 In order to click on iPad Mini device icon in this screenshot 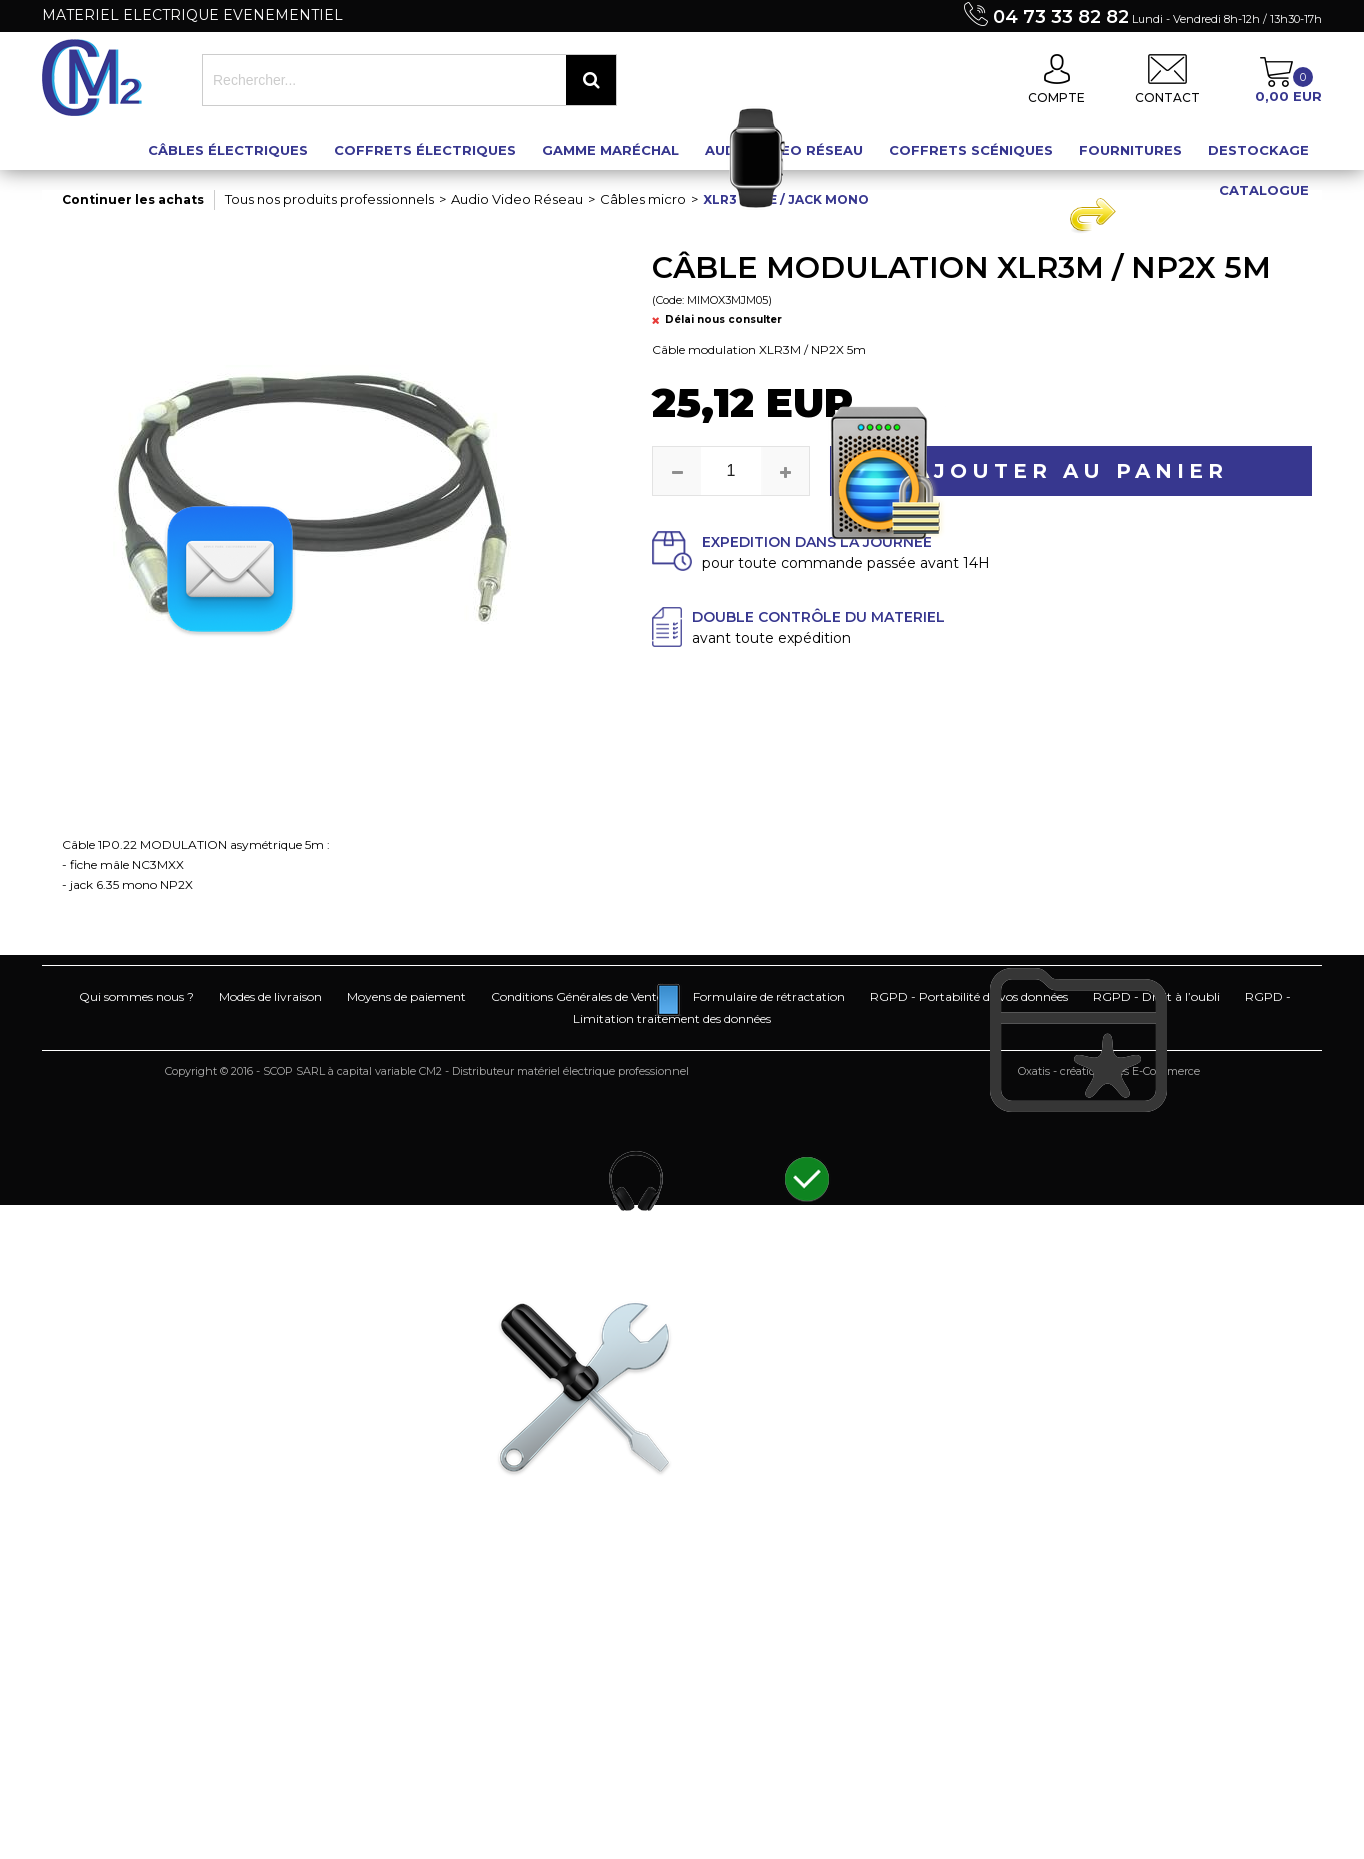, I will do `click(668, 996)`.